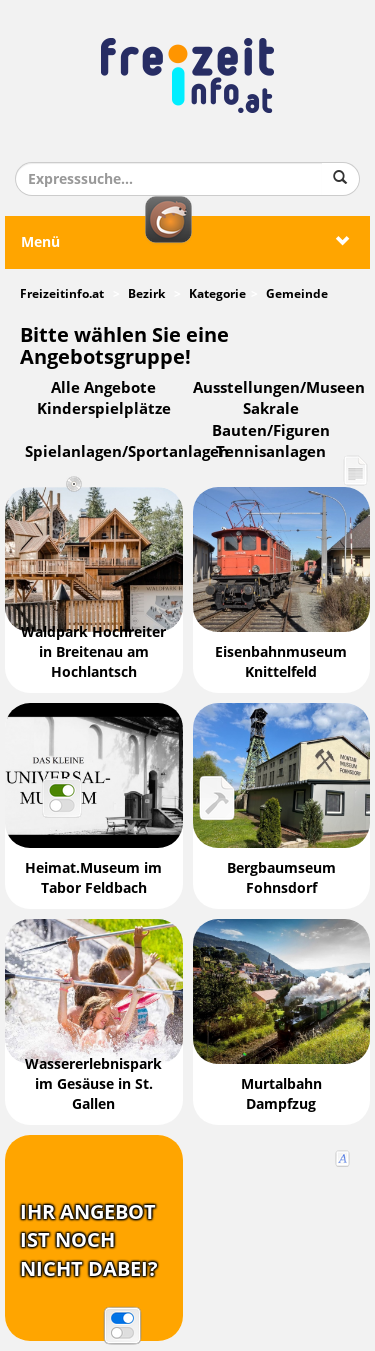 The image size is (375, 1351). What do you see at coordinates (74, 484) in the screenshot?
I see `indicates a blank CD-R disc ready for burning` at bounding box center [74, 484].